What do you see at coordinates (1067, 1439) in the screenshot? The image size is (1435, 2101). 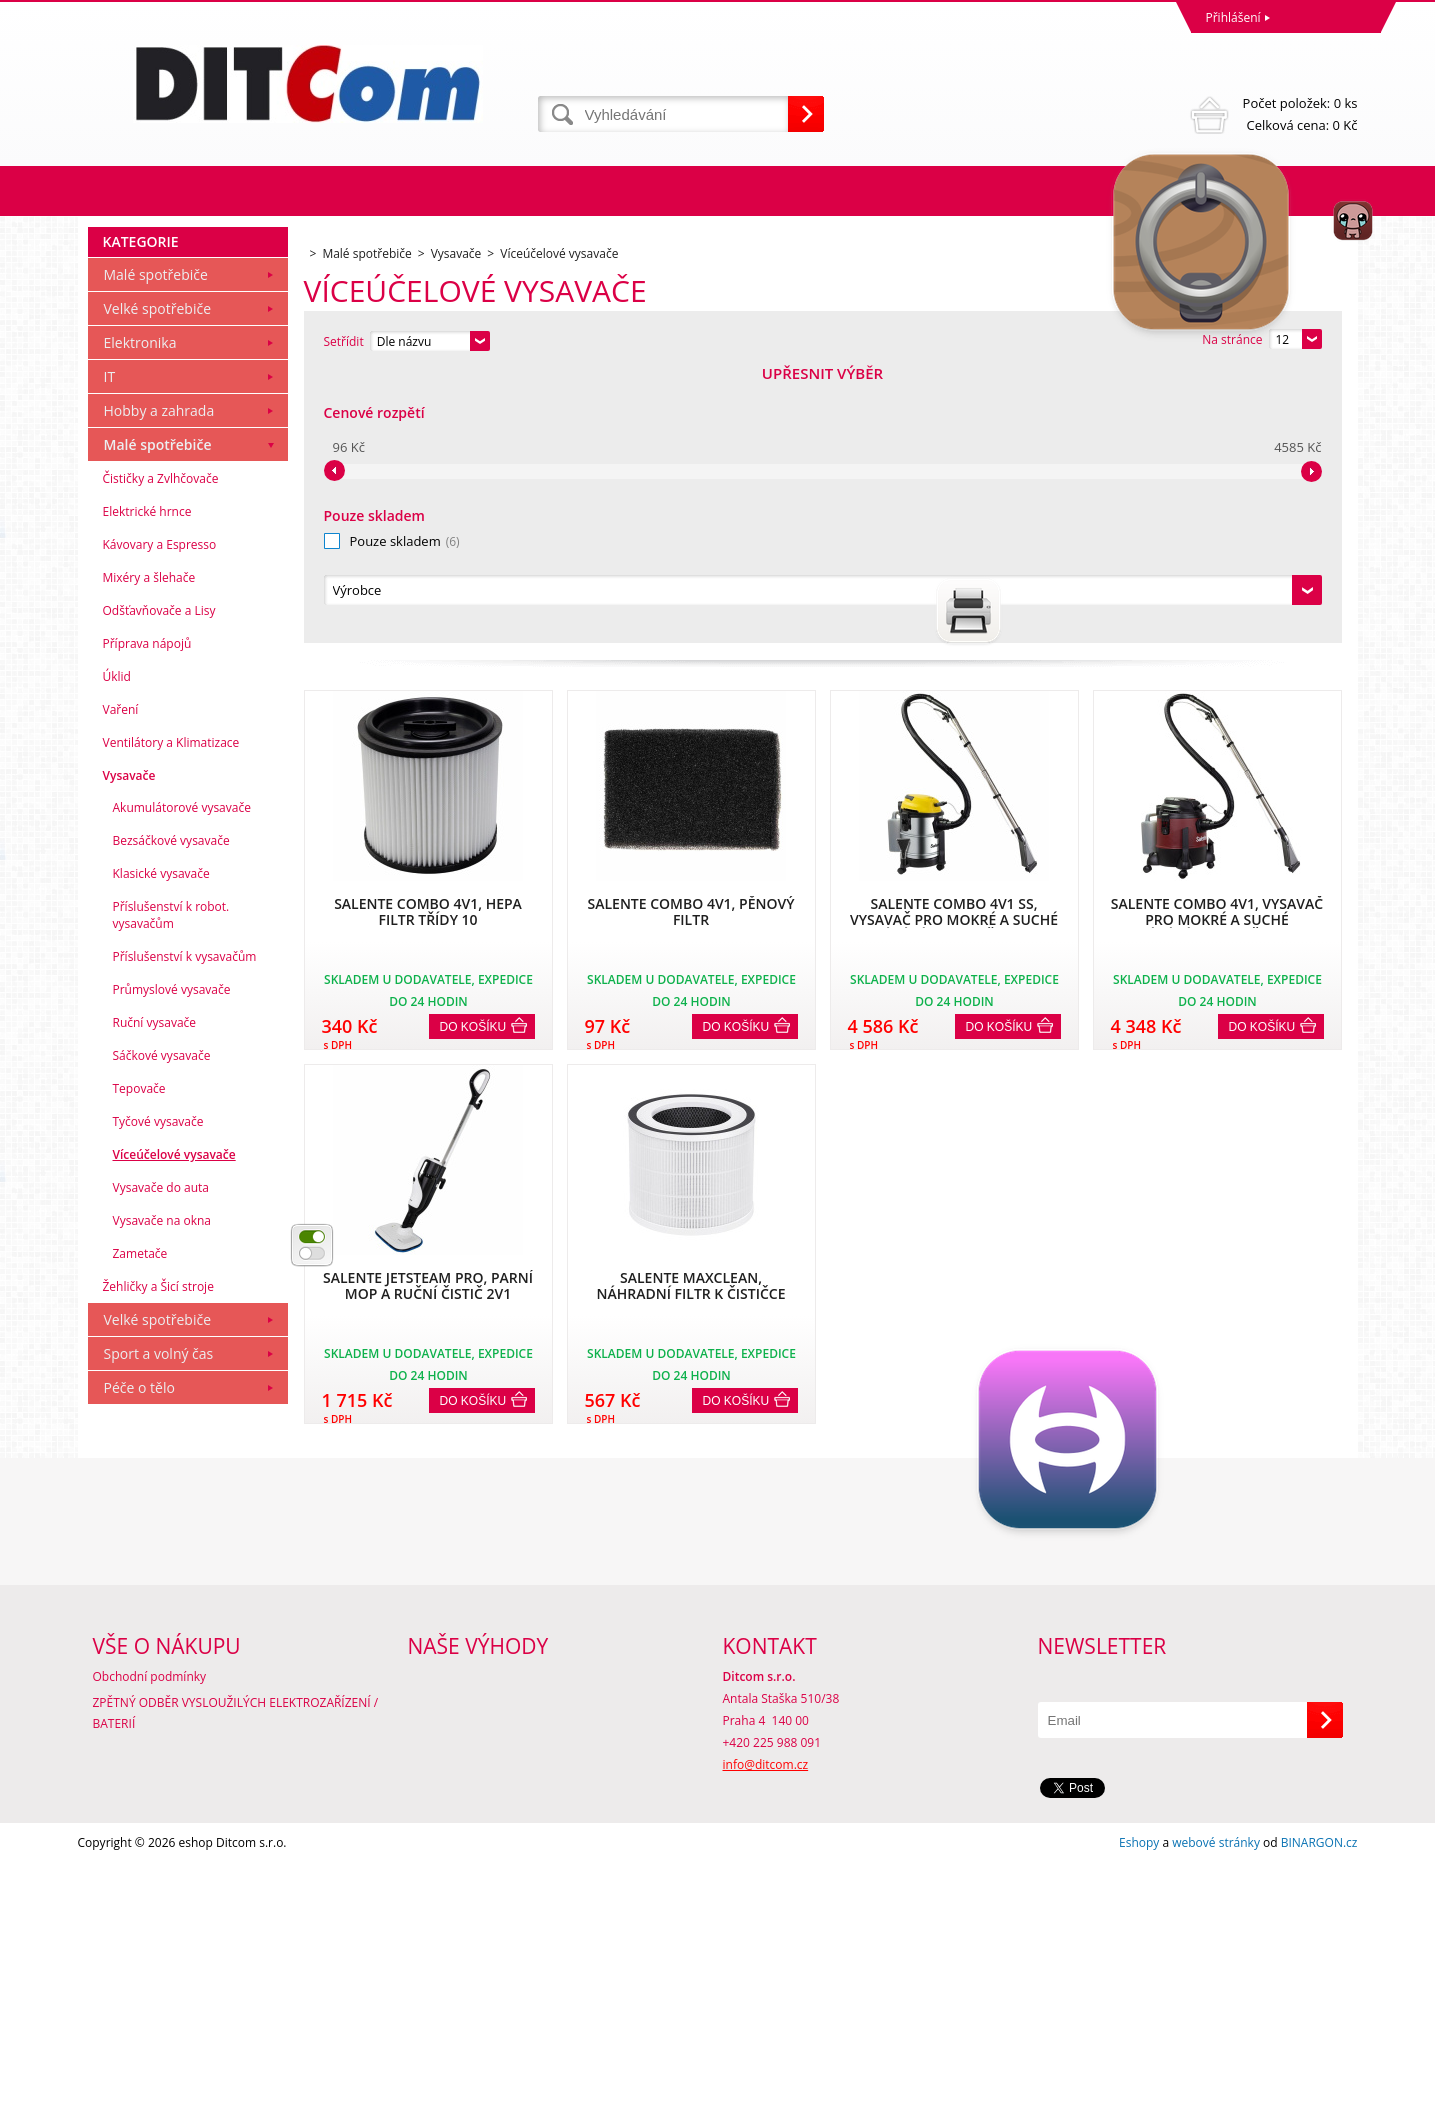 I see `open HyperPlay gaming launcher` at bounding box center [1067, 1439].